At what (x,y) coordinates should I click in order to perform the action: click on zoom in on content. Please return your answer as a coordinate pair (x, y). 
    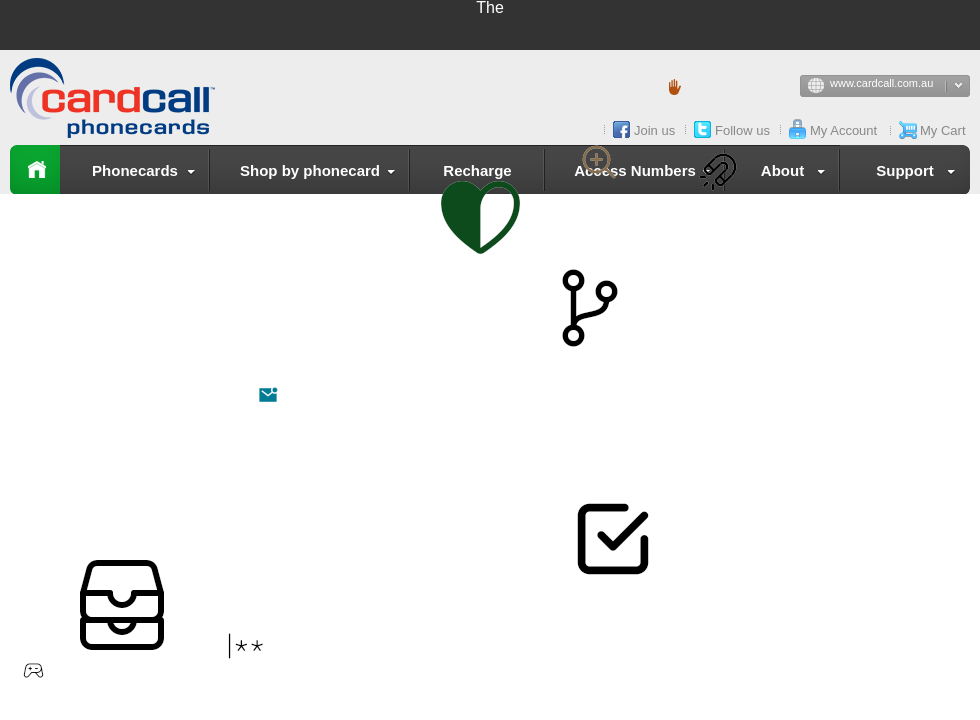
    Looking at the image, I should click on (599, 162).